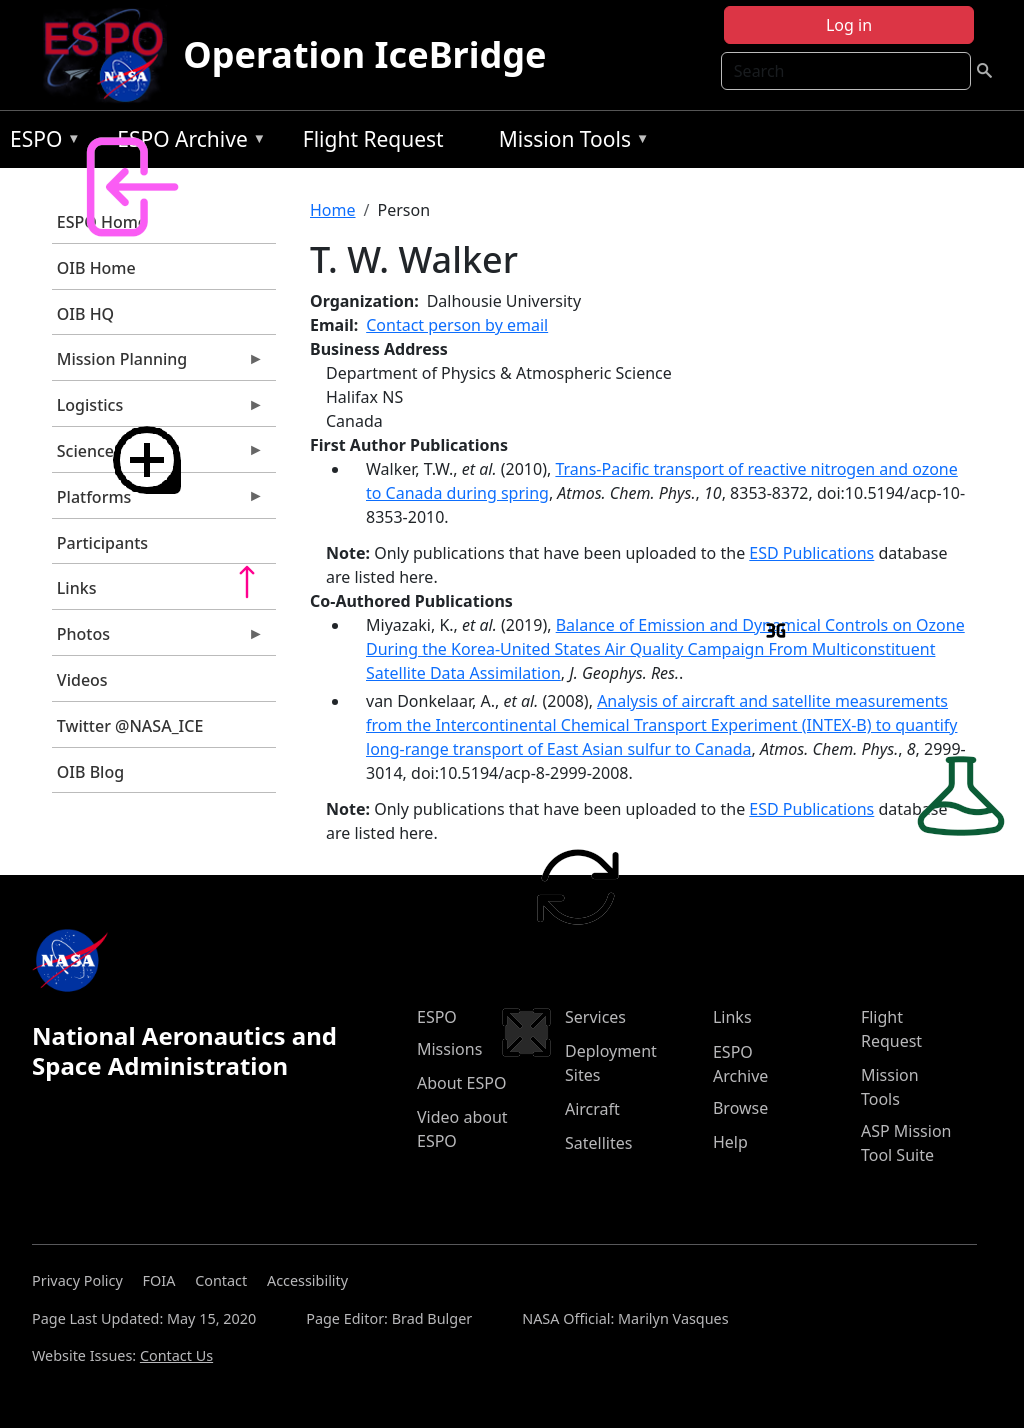  What do you see at coordinates (147, 460) in the screenshot?
I see `zoom in on image` at bounding box center [147, 460].